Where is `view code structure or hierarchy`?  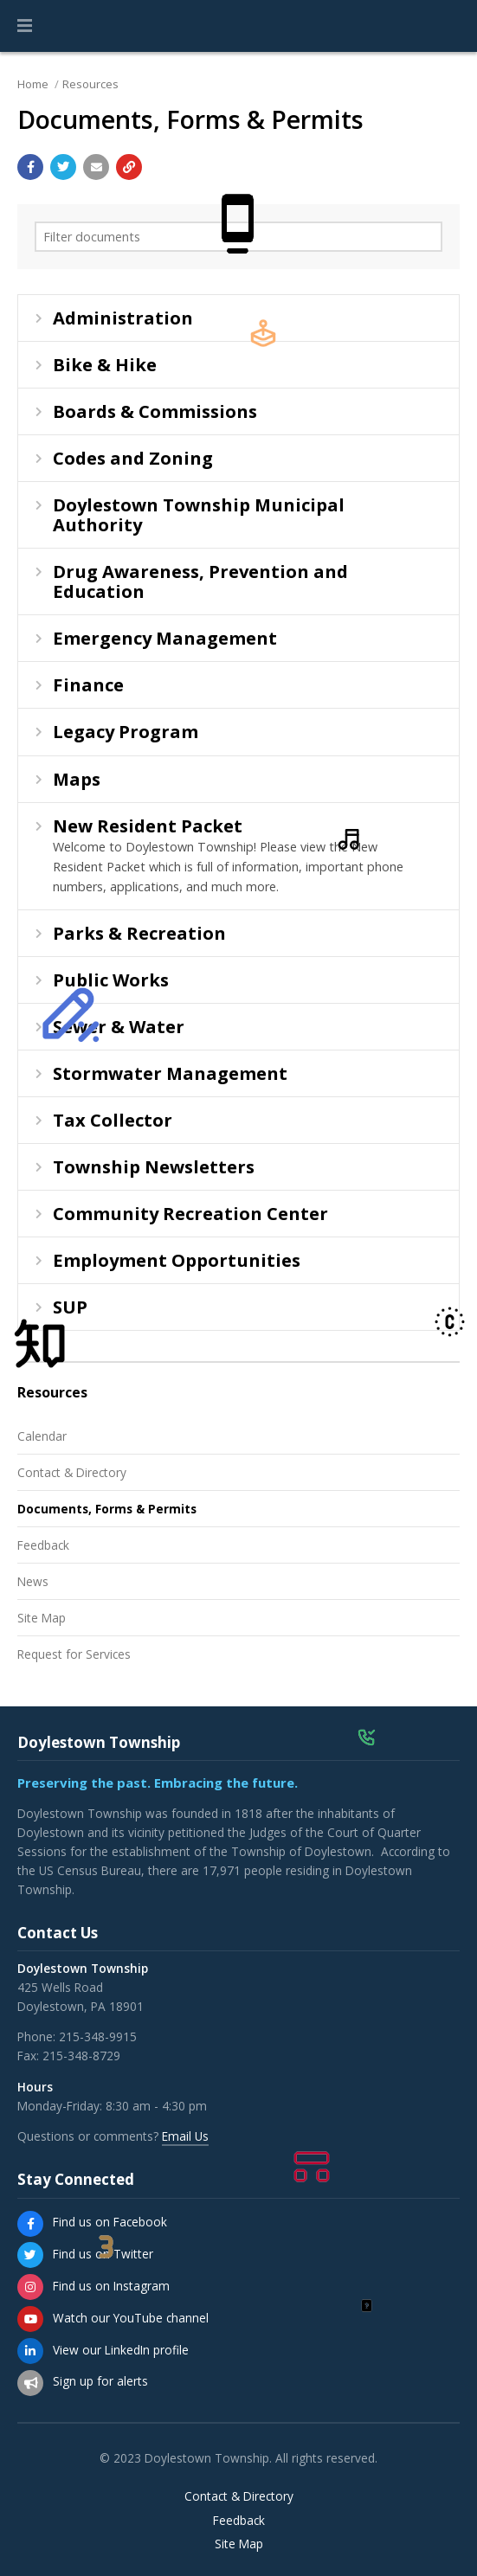 view code structure or hierarchy is located at coordinates (312, 2167).